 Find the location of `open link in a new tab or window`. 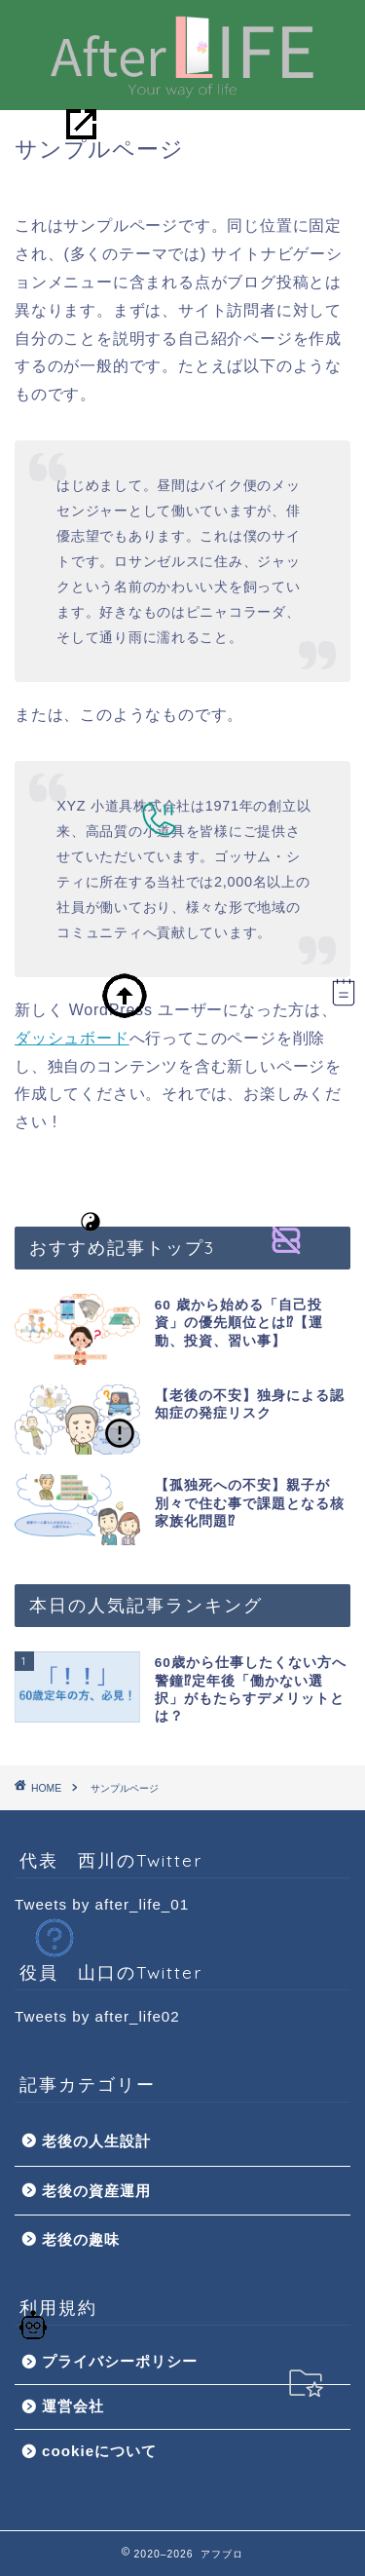

open link in a new tab or window is located at coordinates (81, 124).